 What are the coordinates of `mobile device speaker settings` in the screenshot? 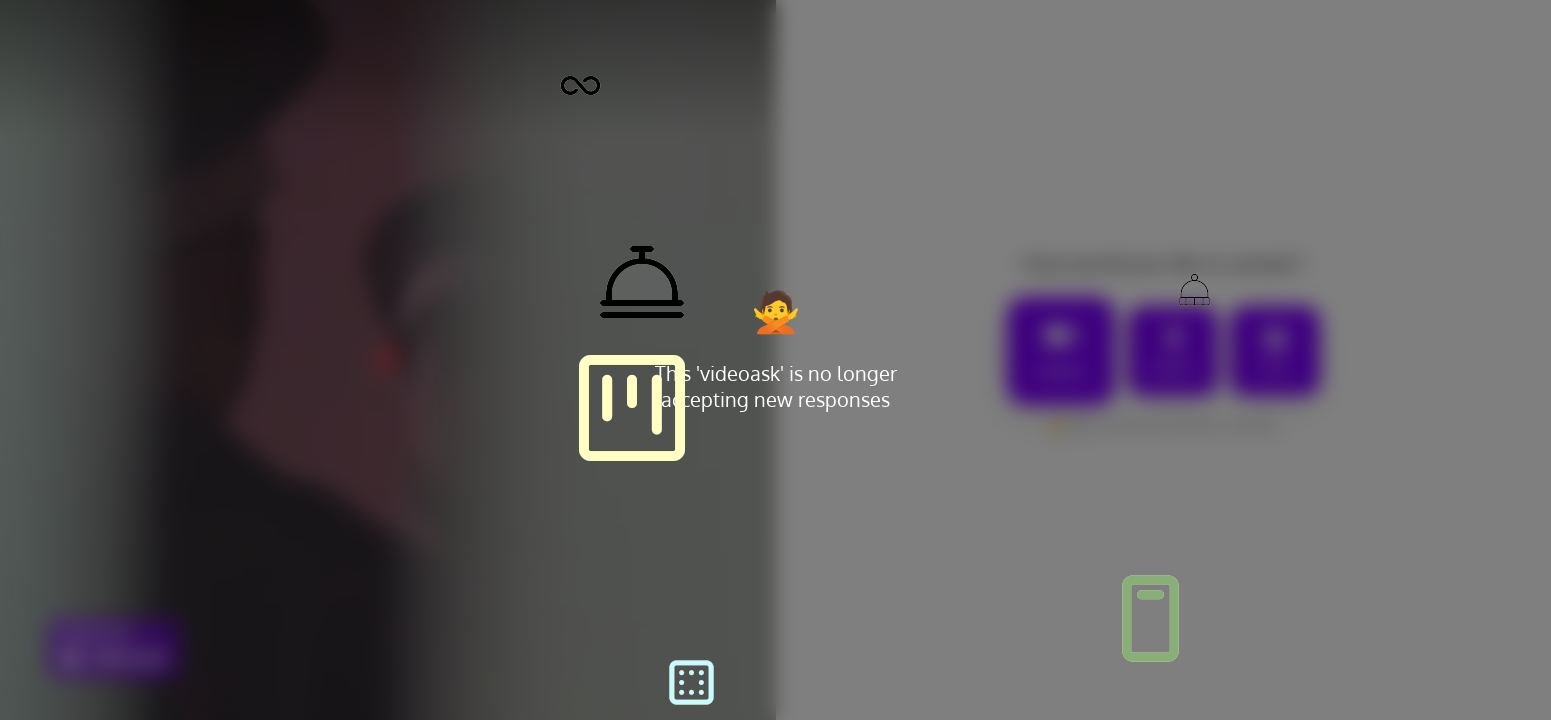 It's located at (1150, 618).